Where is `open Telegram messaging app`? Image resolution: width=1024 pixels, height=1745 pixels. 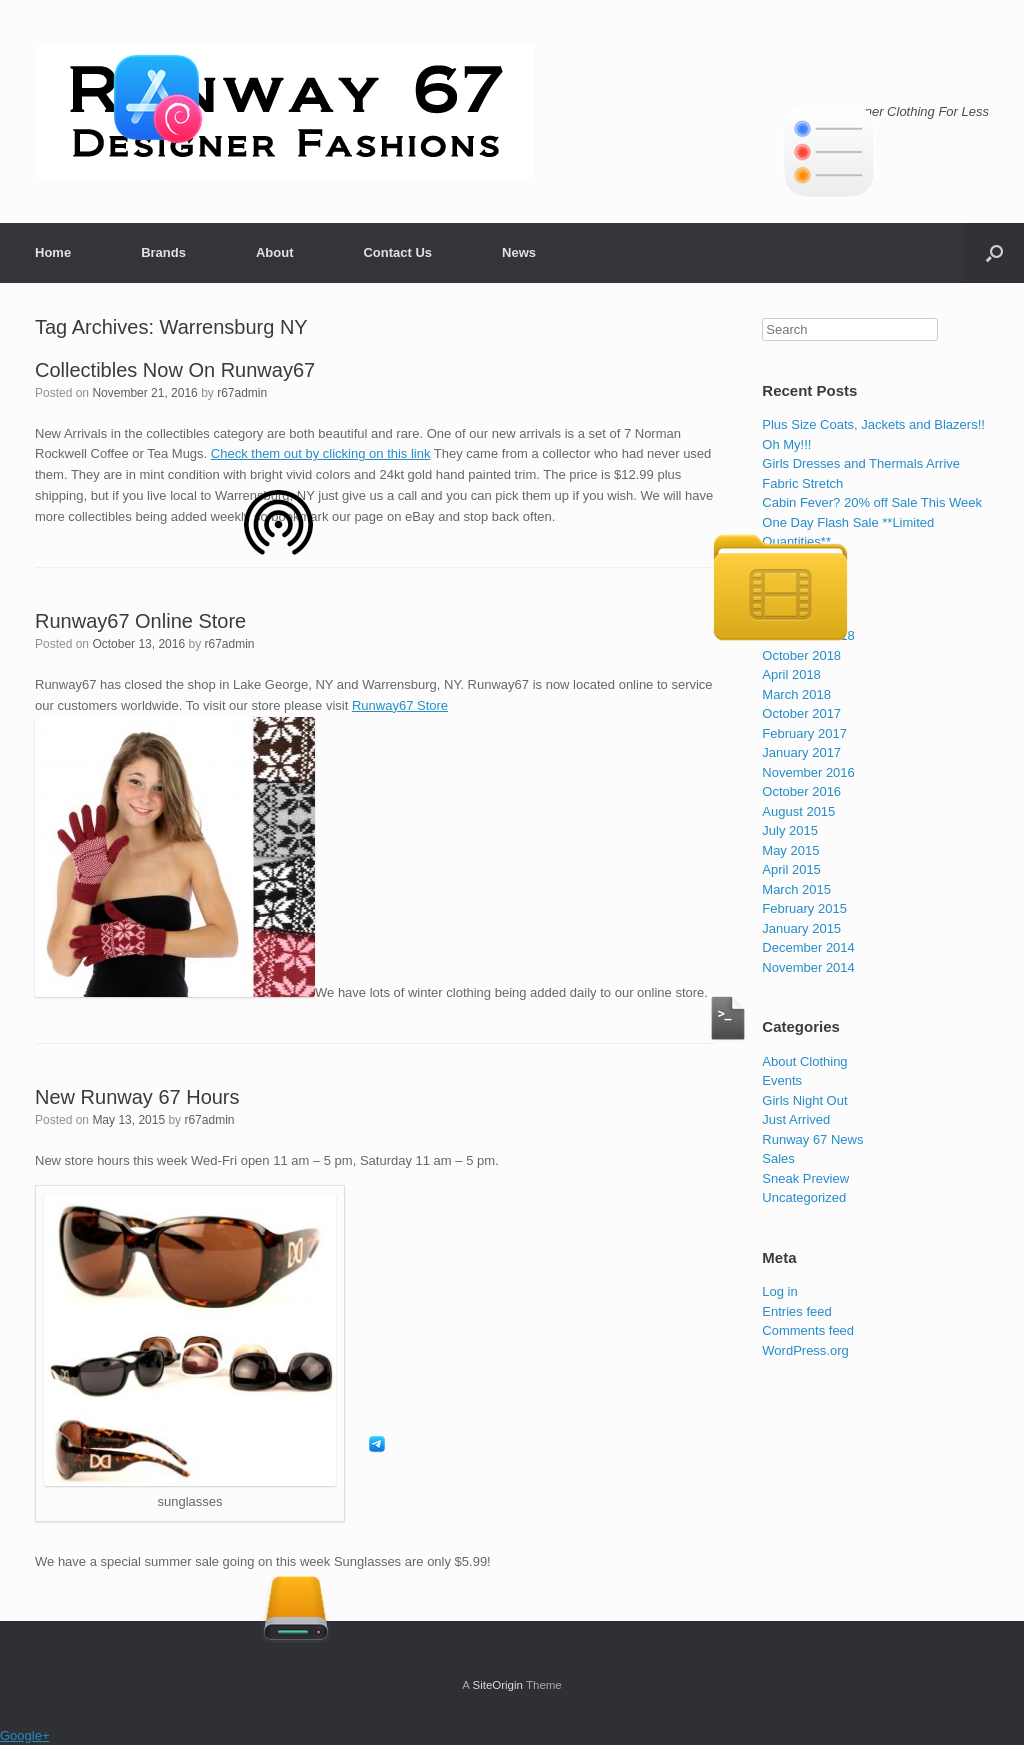
open Telegram messaging app is located at coordinates (377, 1444).